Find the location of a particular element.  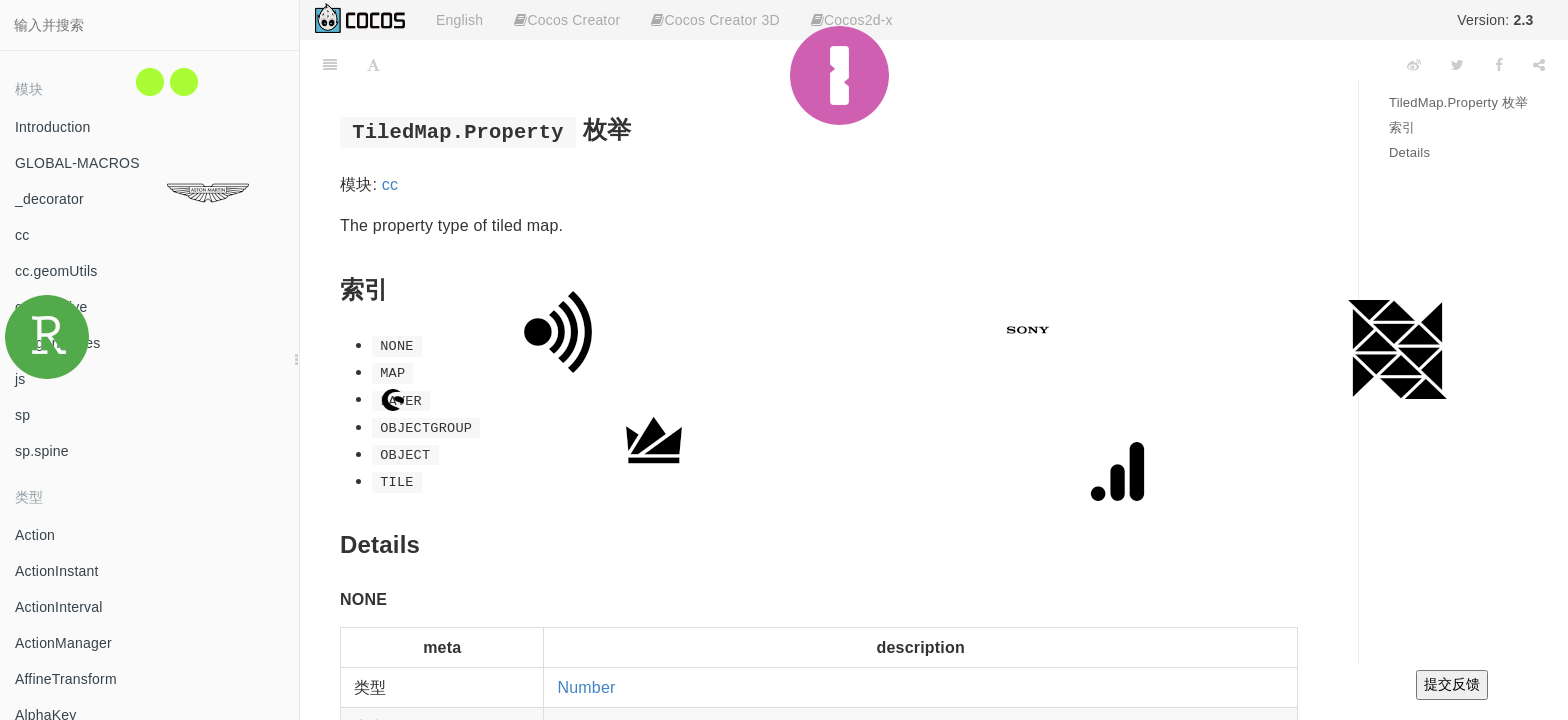

open the WazirX cryptocurrency exchange app is located at coordinates (654, 440).